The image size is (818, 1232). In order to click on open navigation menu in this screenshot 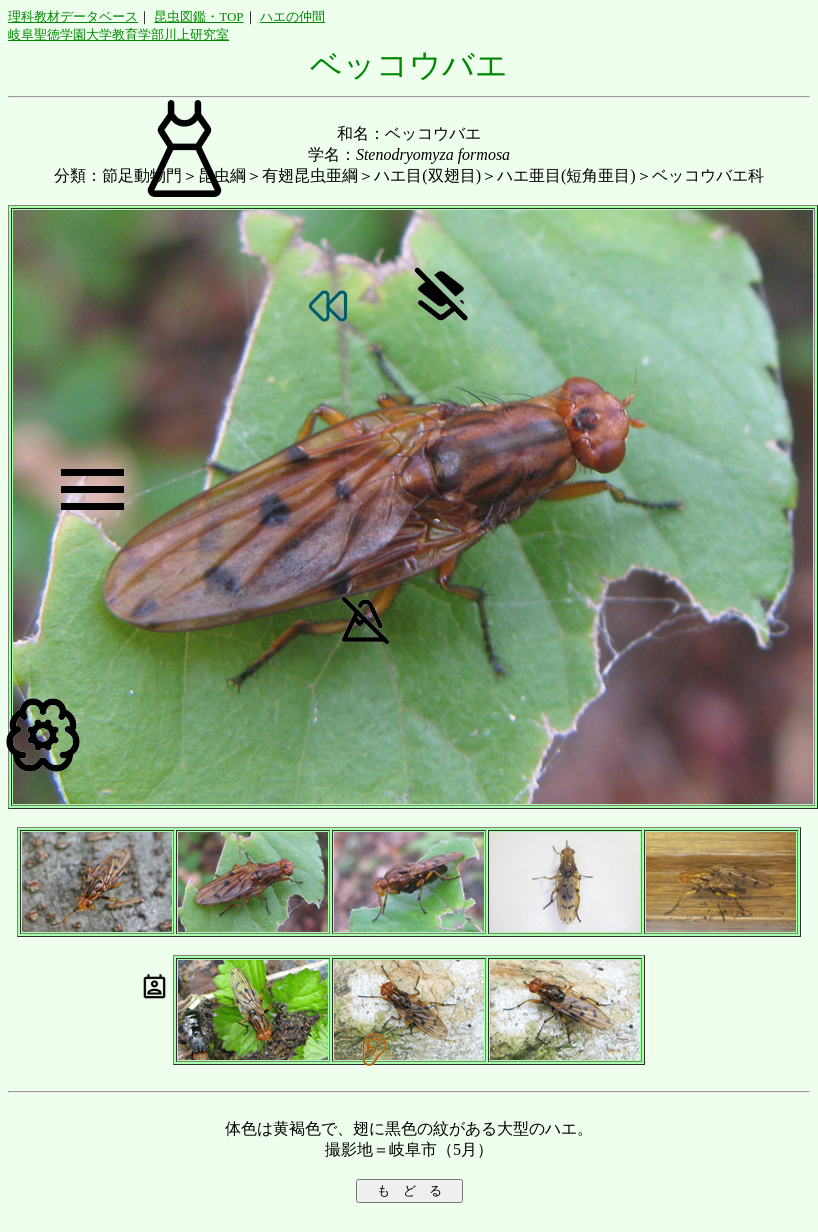, I will do `click(92, 489)`.